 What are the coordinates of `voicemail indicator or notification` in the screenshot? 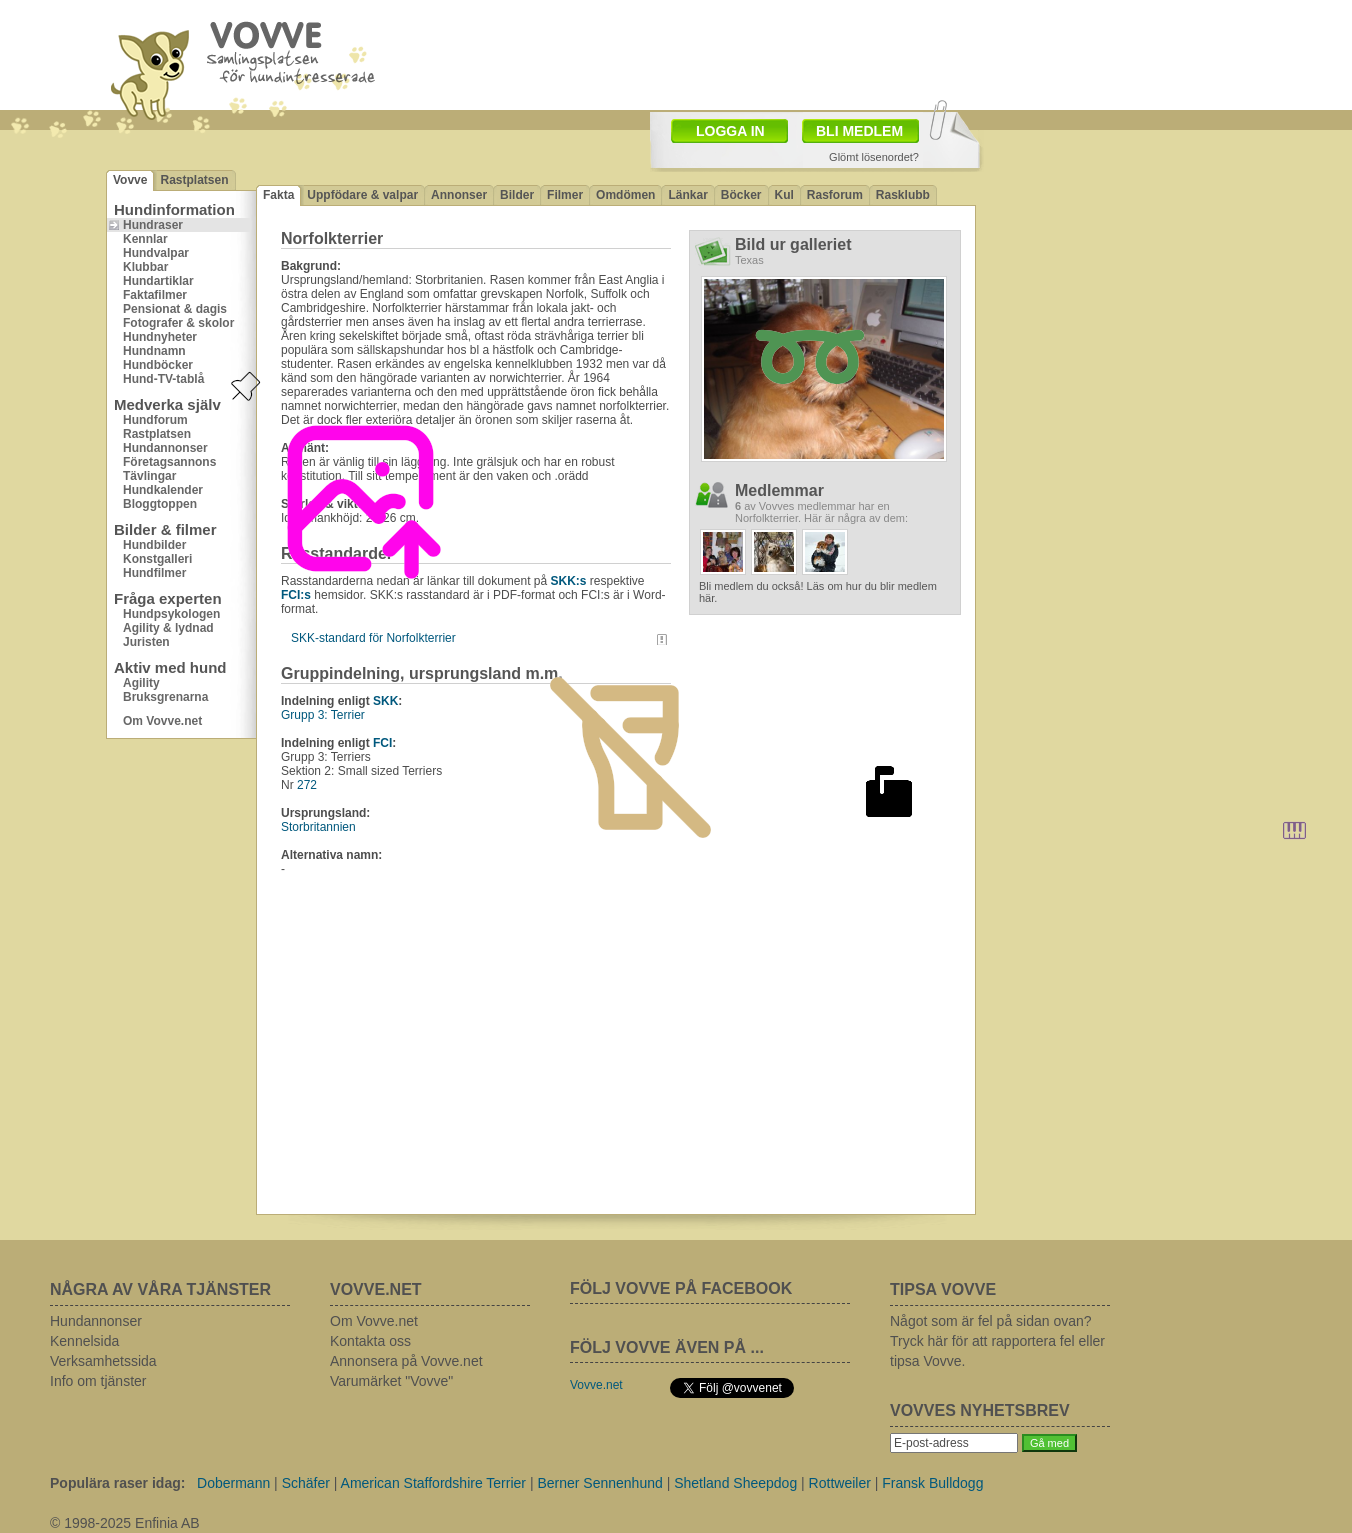 It's located at (810, 357).